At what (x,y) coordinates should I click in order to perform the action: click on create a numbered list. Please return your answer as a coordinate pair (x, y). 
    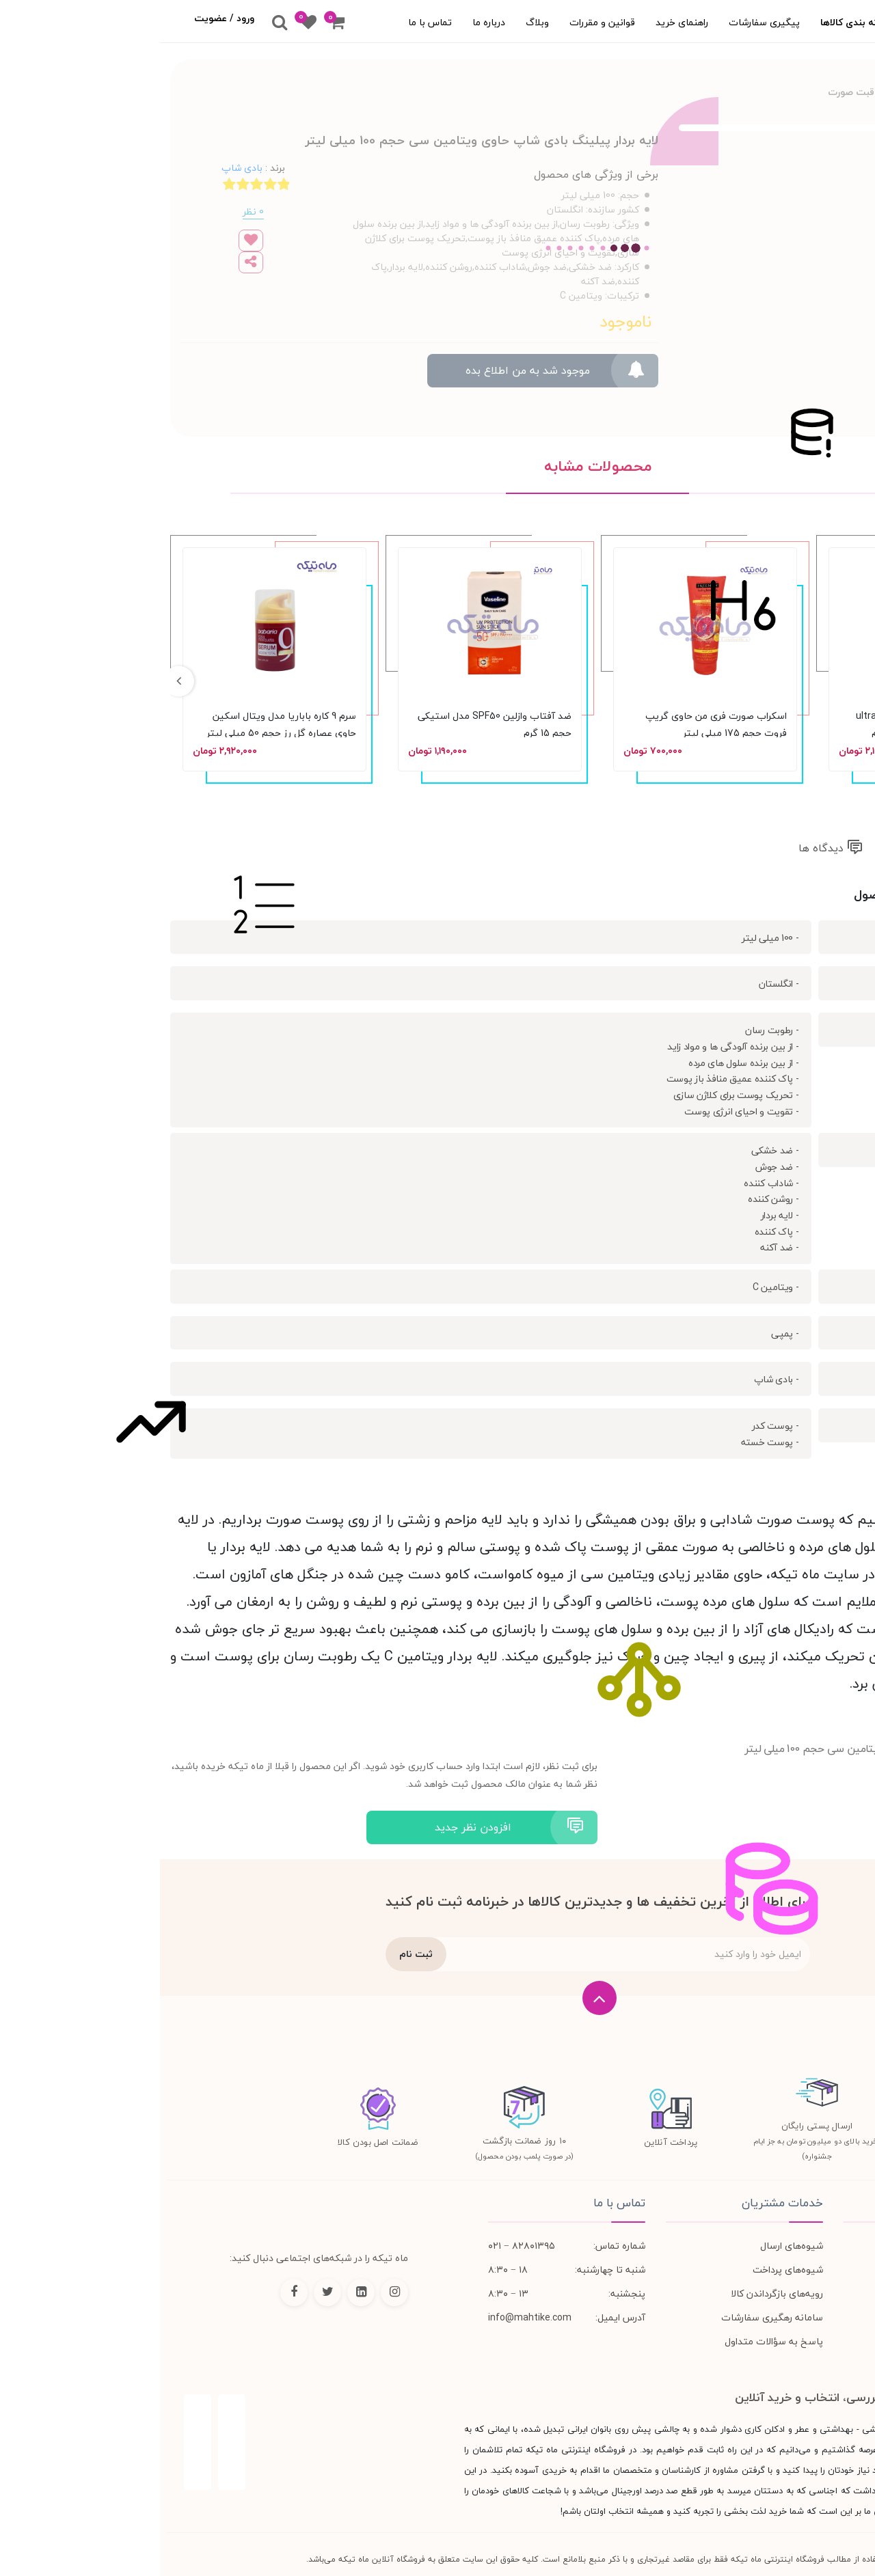
    Looking at the image, I should click on (264, 905).